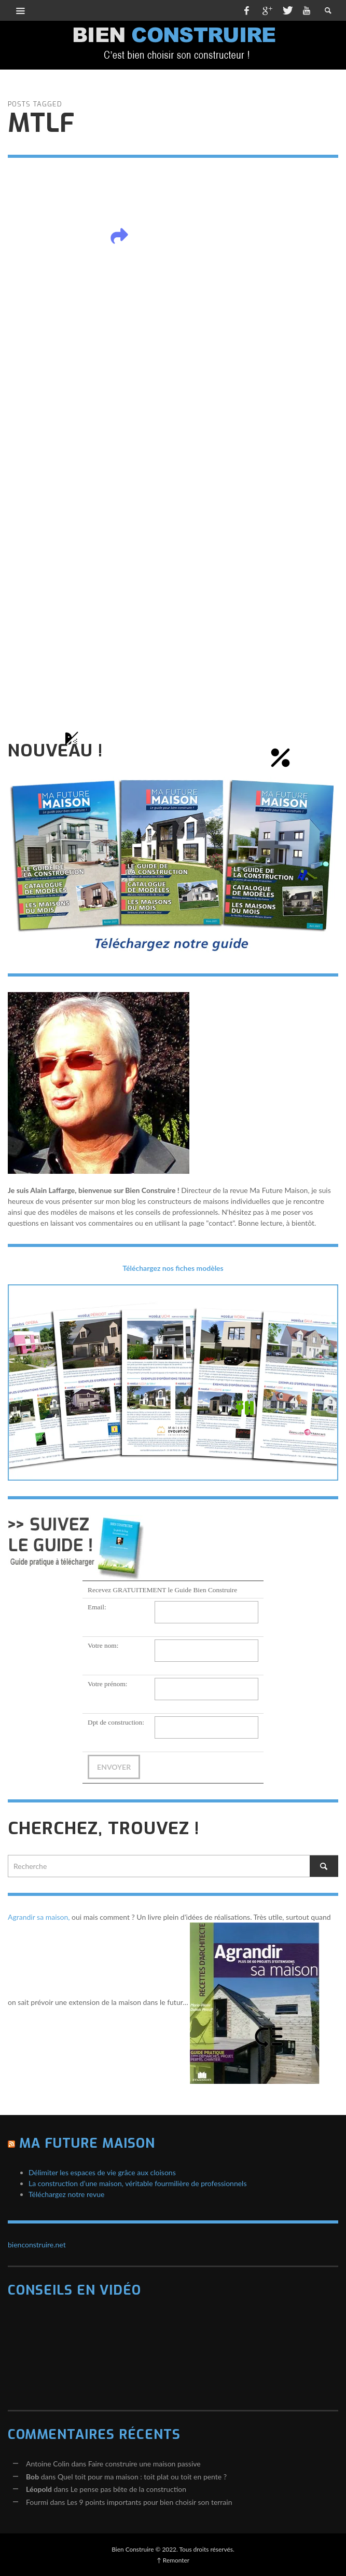 The image size is (346, 2576). I want to click on view discount or sale information, so click(280, 757).